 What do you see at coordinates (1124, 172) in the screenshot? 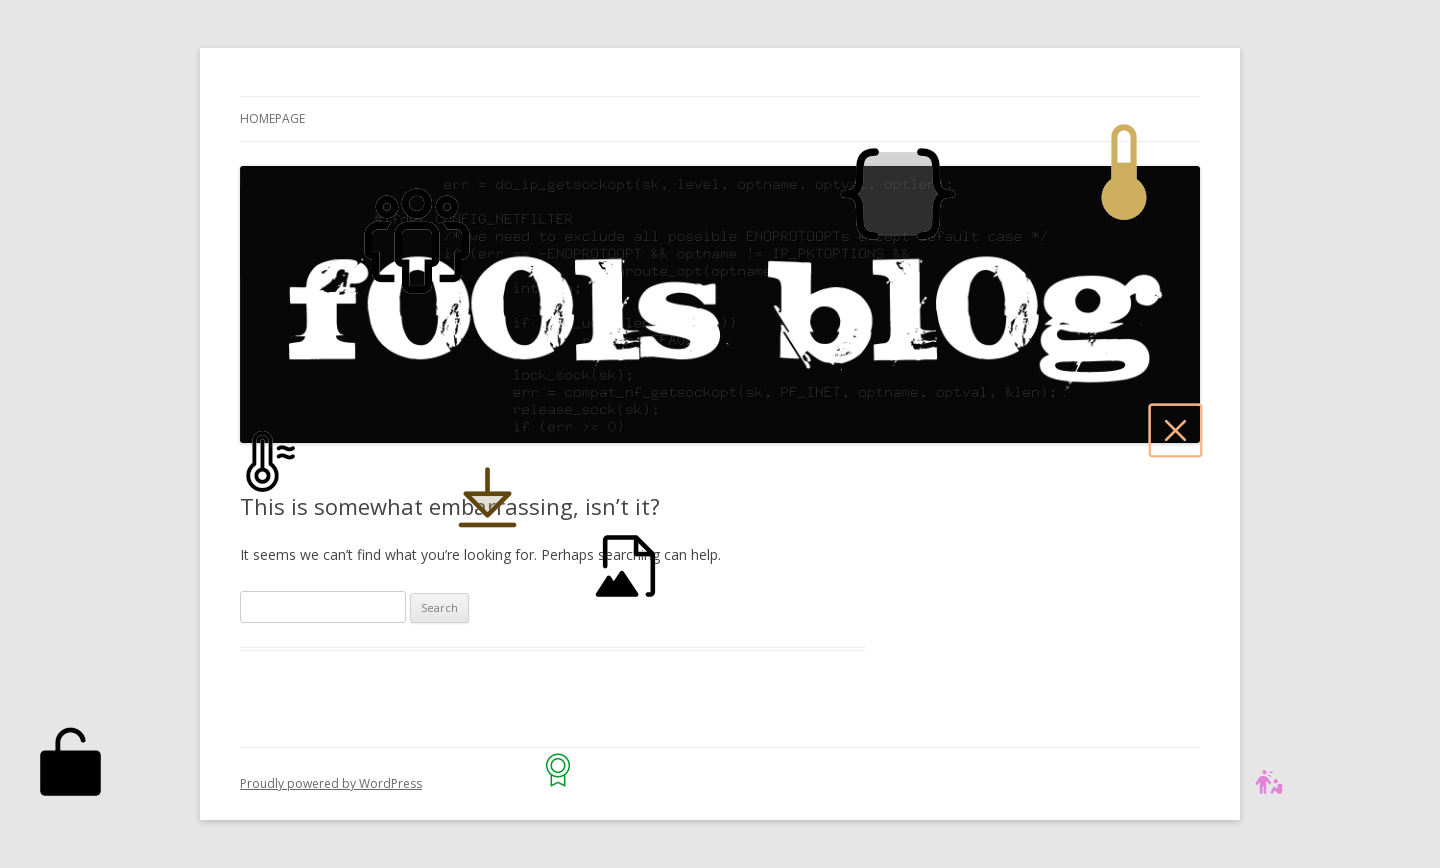
I see `view current temperature reading` at bounding box center [1124, 172].